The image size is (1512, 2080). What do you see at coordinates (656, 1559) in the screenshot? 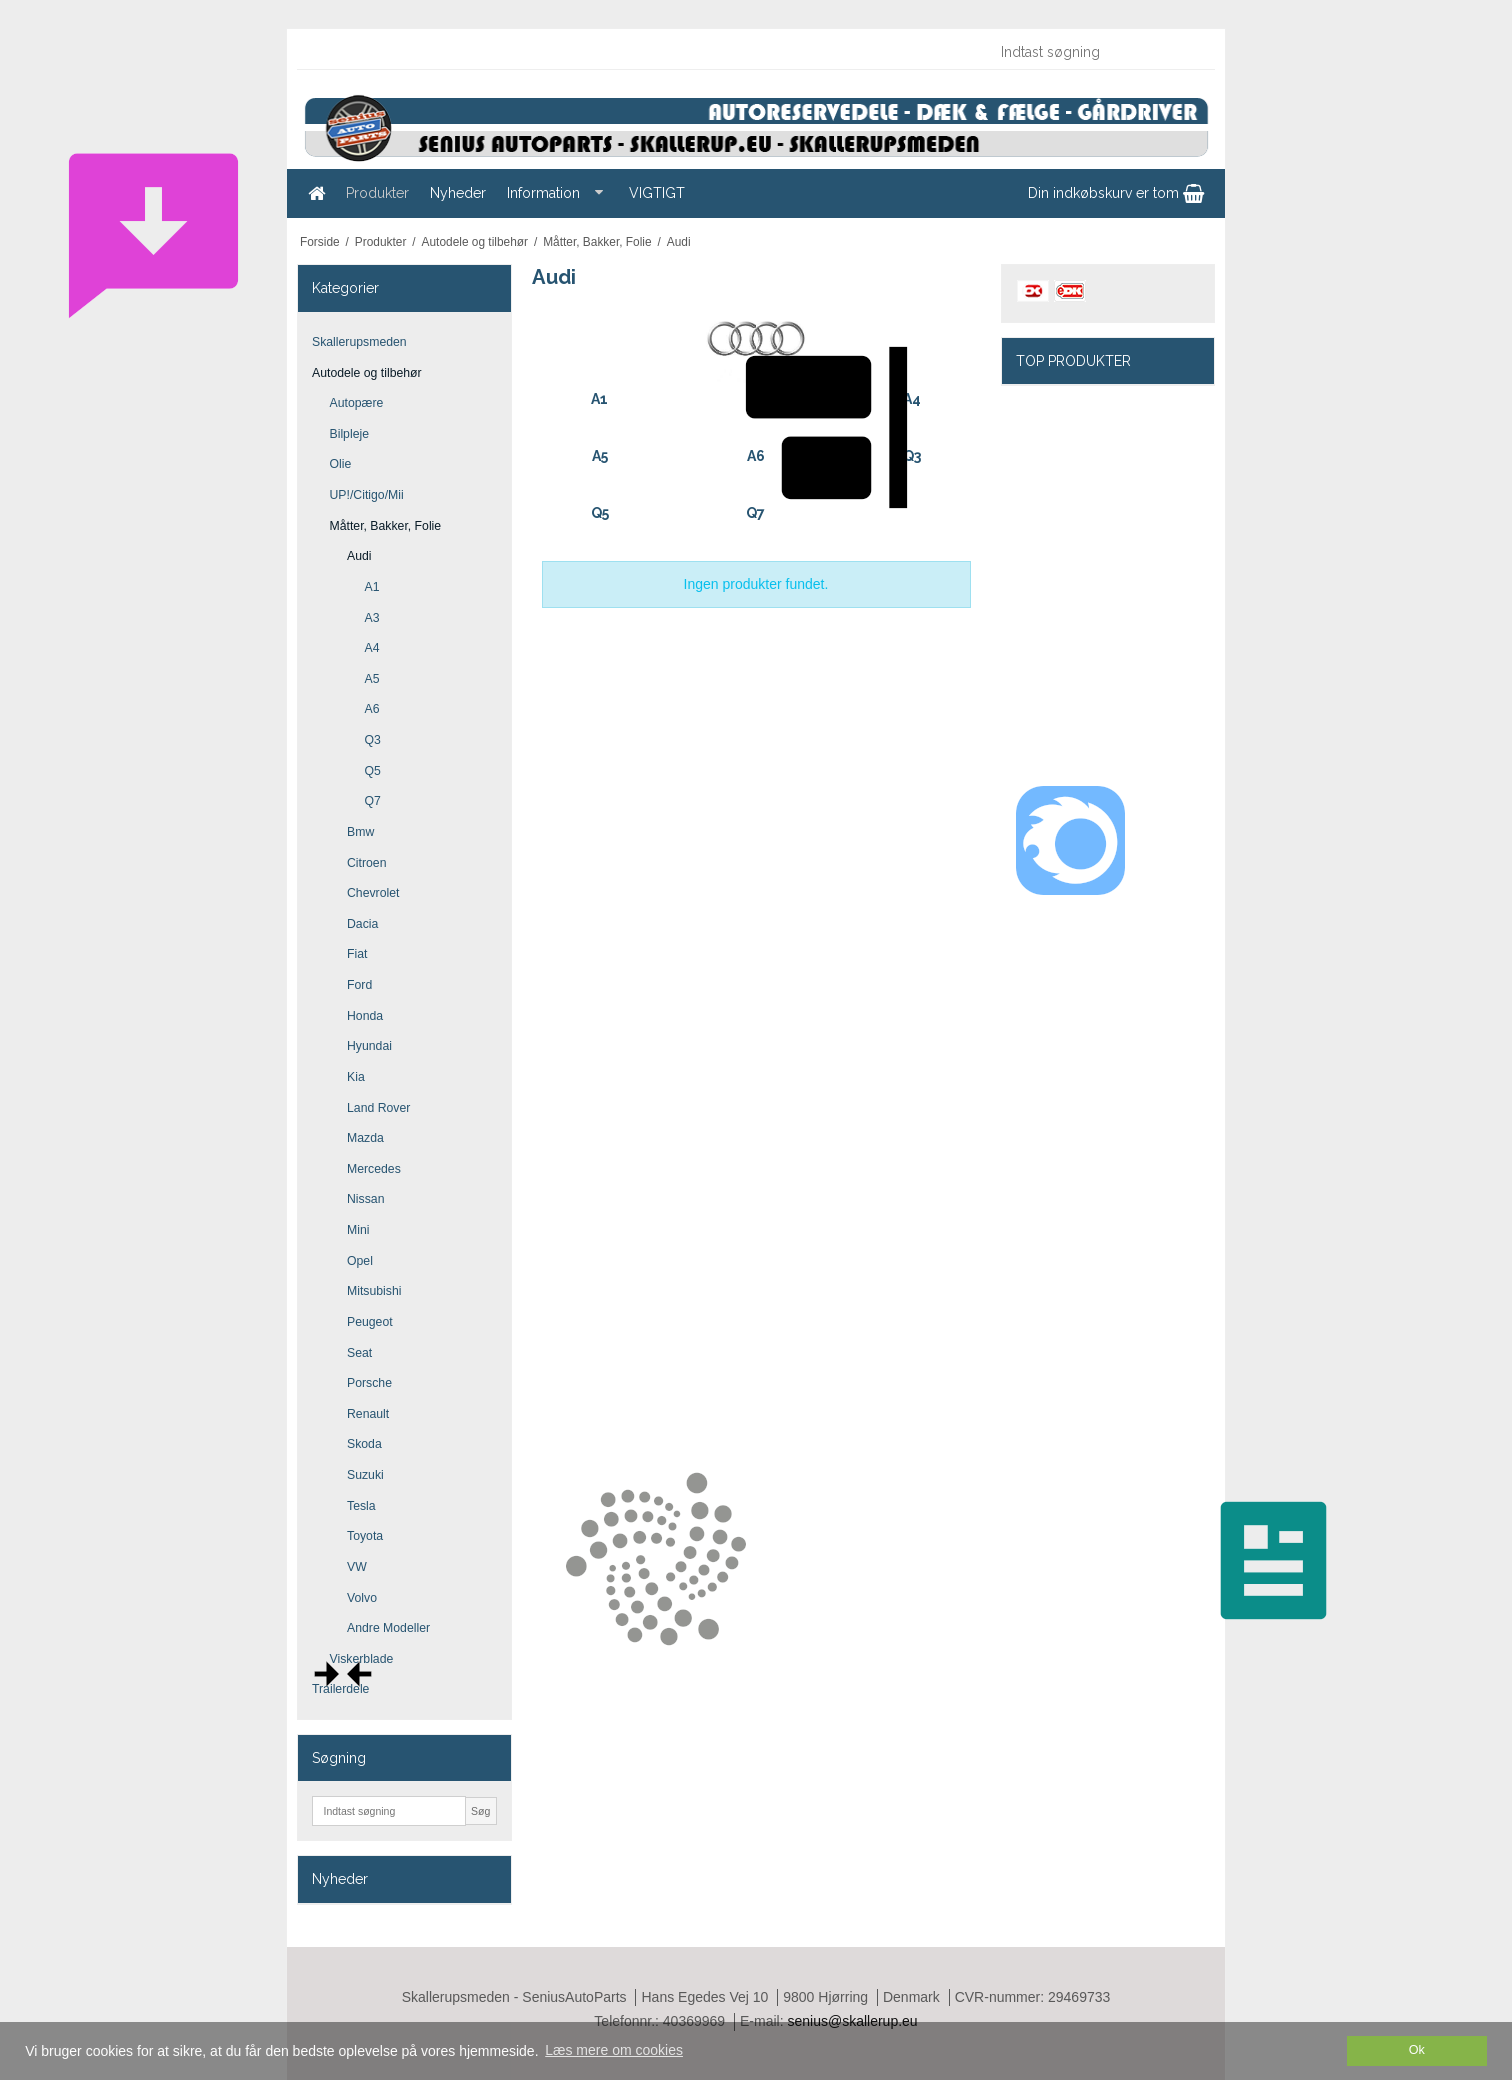
I see `IOTA cryptocurrency logo` at bounding box center [656, 1559].